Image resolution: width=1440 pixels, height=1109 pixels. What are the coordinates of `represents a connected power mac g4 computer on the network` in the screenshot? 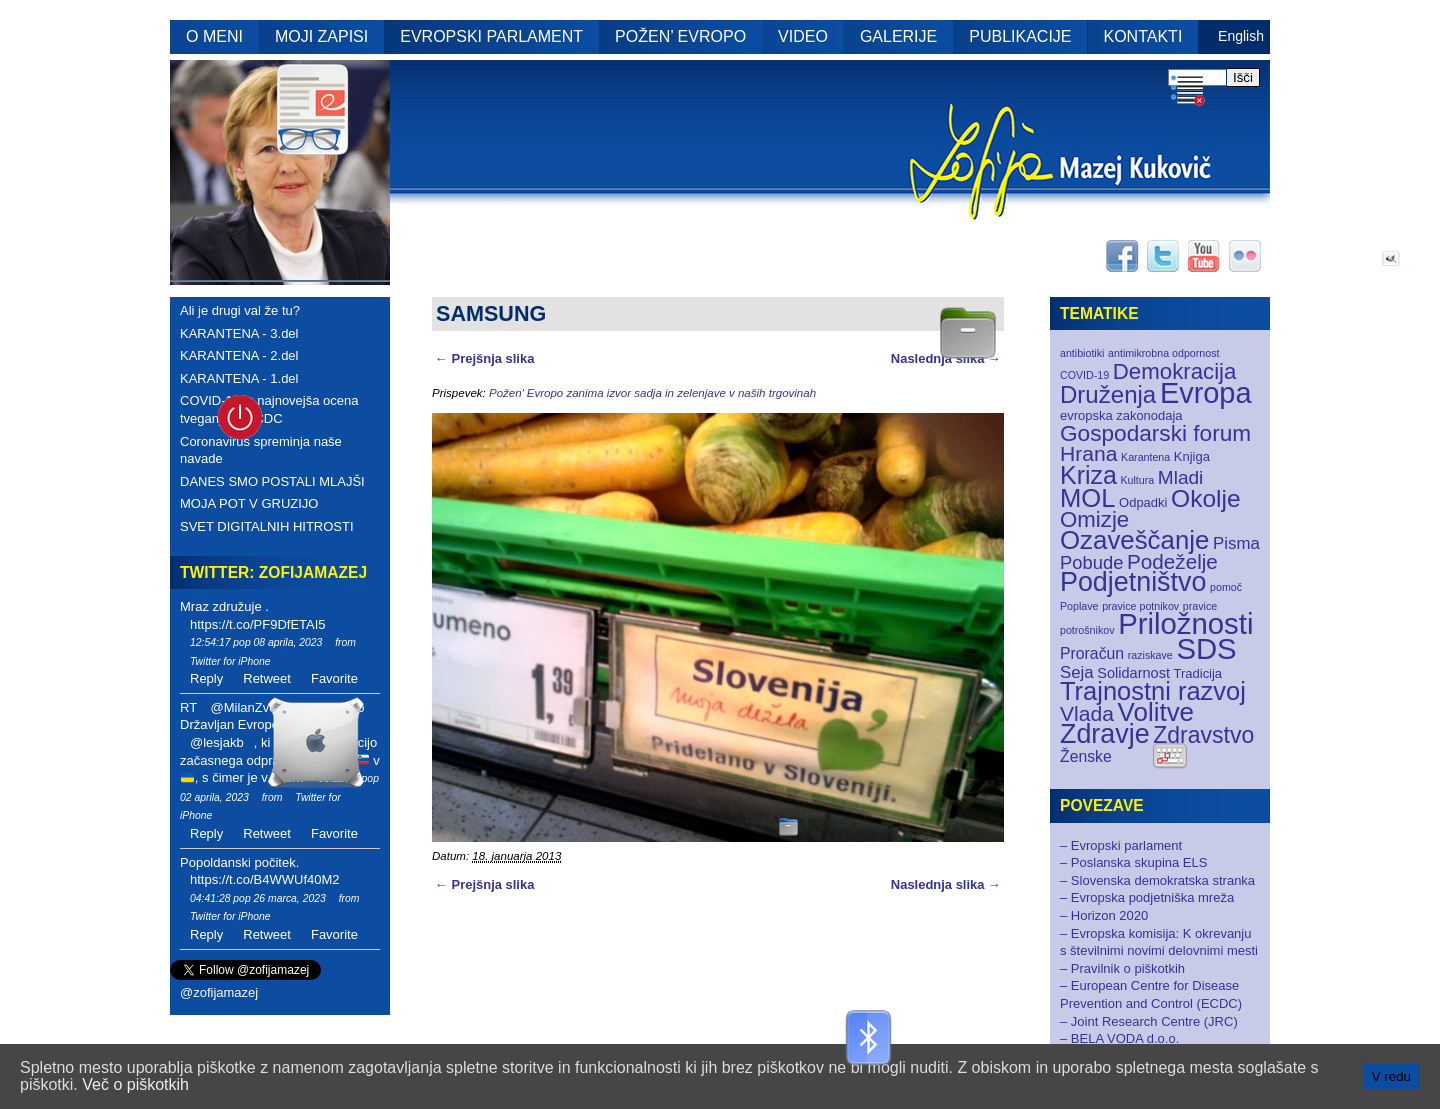 It's located at (316, 741).